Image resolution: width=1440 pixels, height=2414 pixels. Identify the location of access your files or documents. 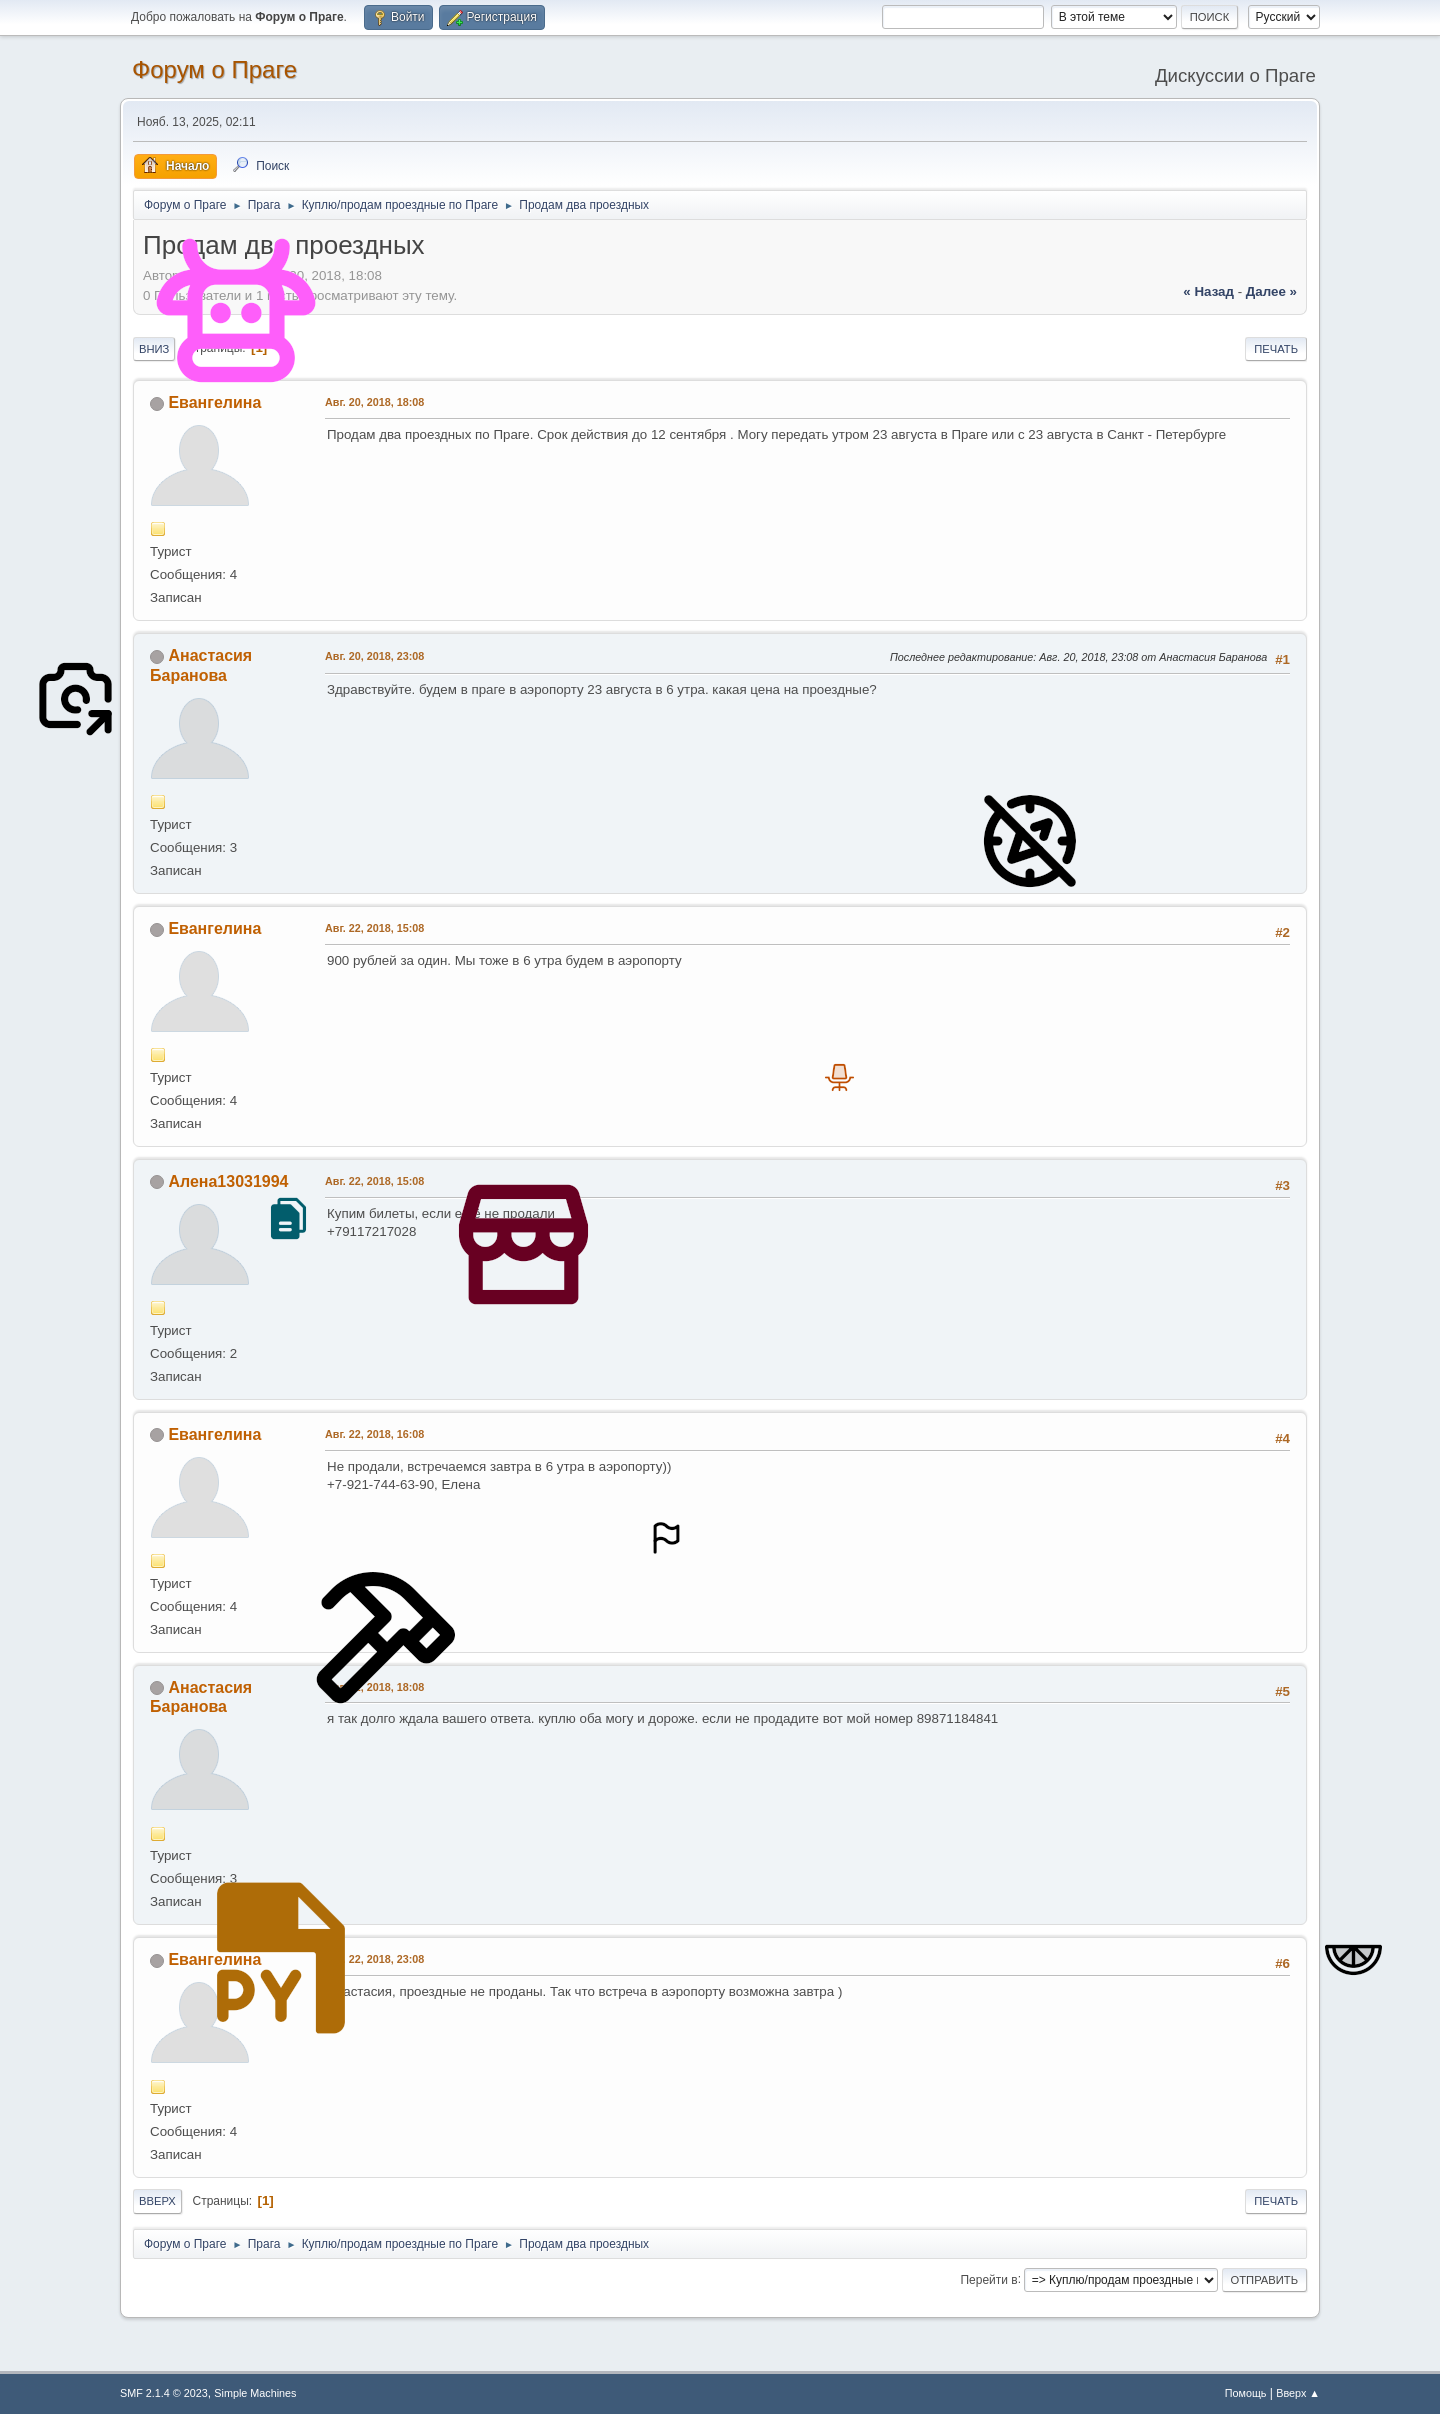
(288, 1218).